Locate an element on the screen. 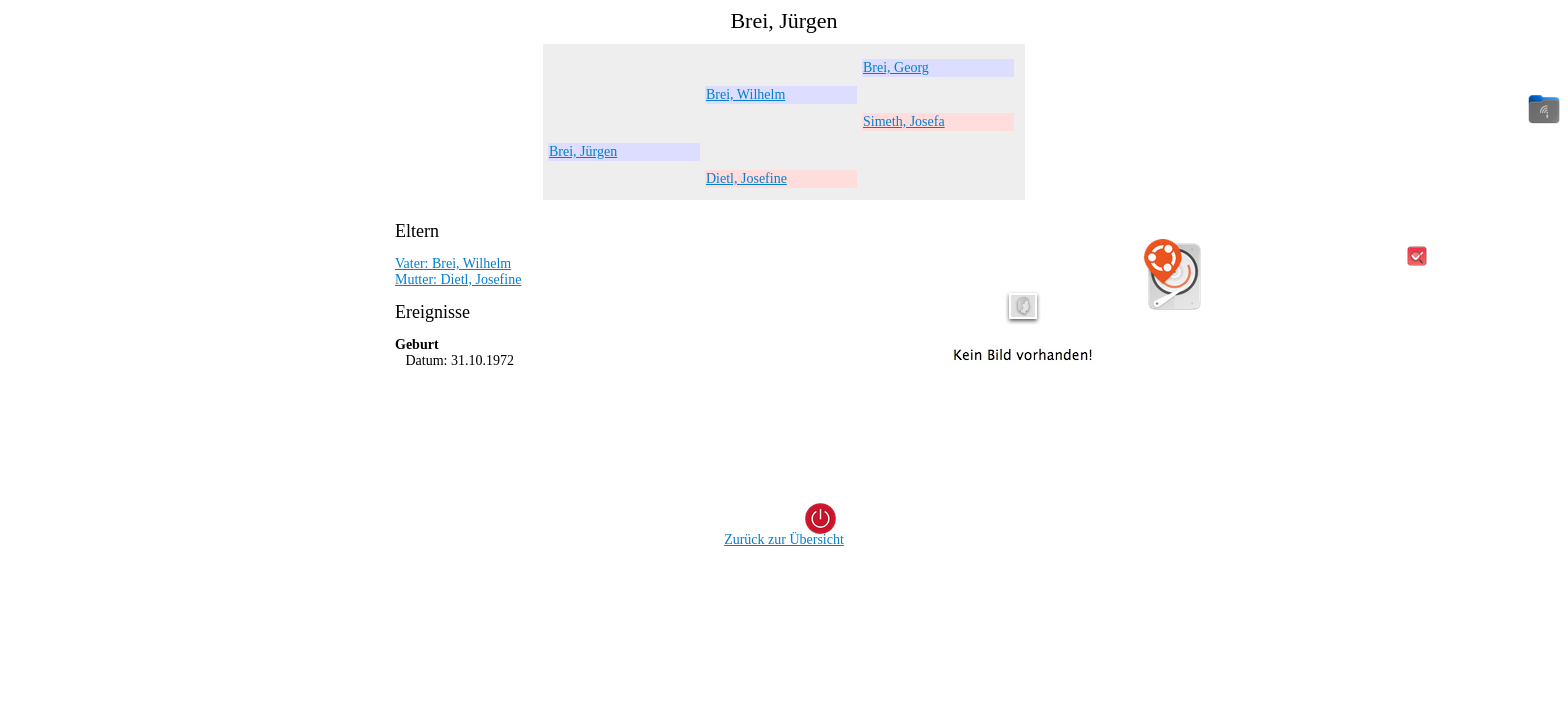 Image resolution: width=1568 pixels, height=720 pixels. open insync cloud sync folder is located at coordinates (1544, 109).